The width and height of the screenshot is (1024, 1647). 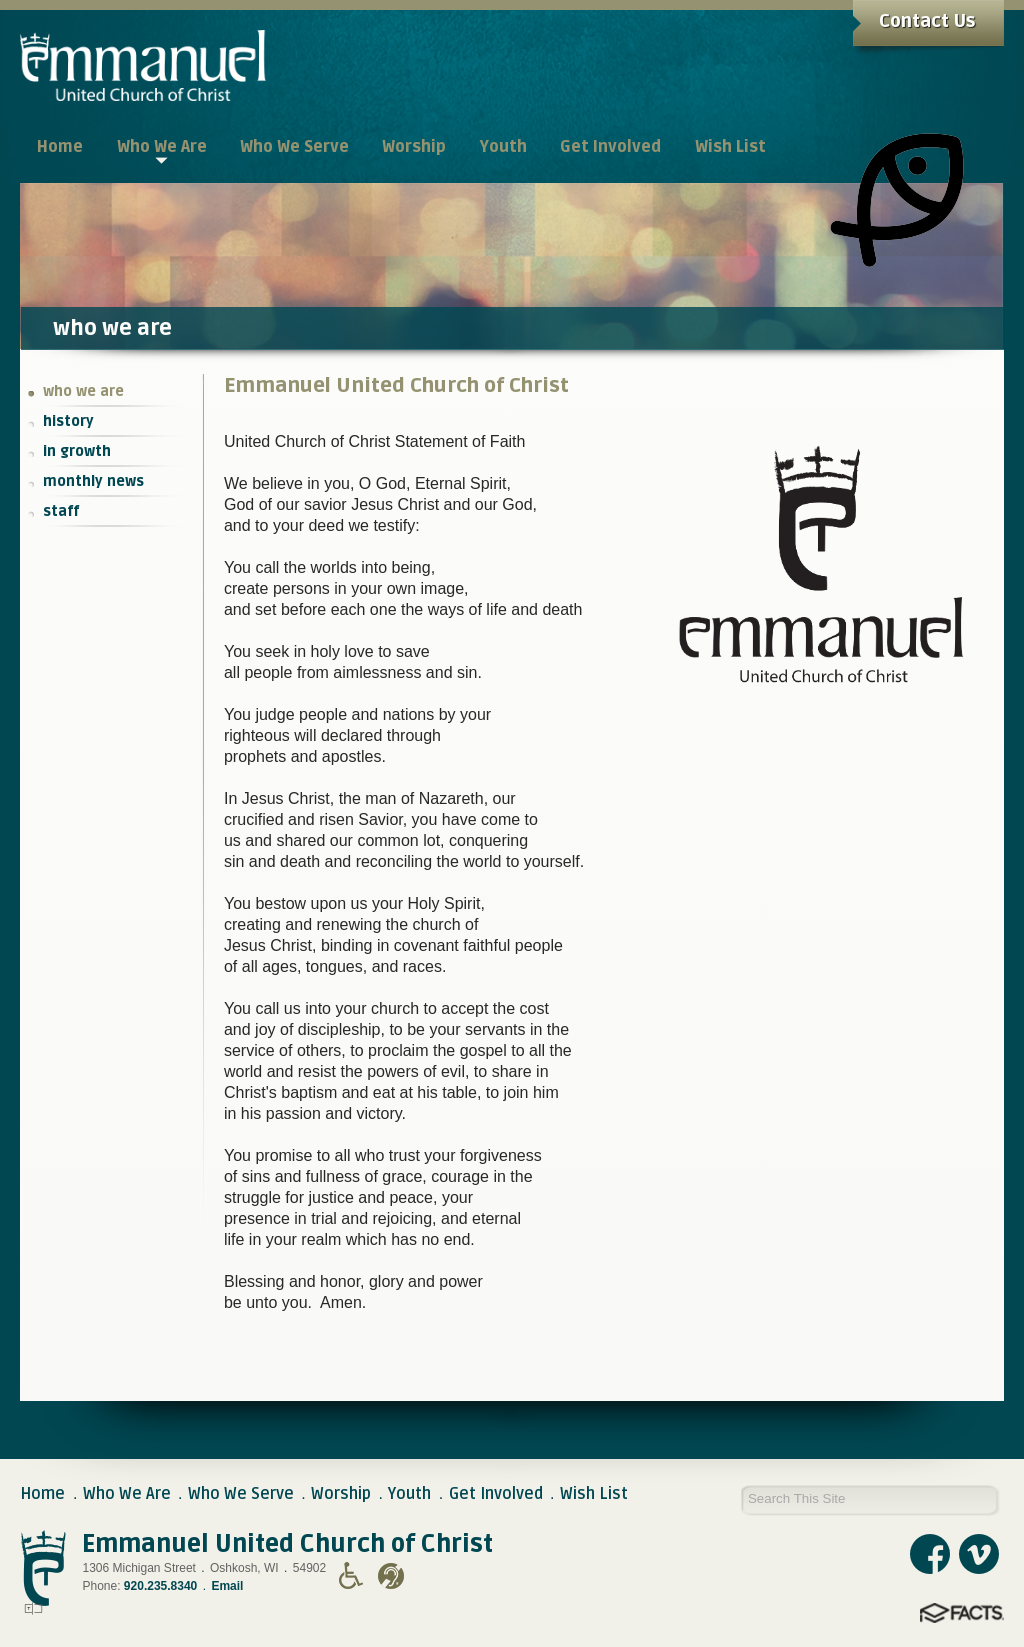 What do you see at coordinates (33, 1608) in the screenshot?
I see `enter text in a form field` at bounding box center [33, 1608].